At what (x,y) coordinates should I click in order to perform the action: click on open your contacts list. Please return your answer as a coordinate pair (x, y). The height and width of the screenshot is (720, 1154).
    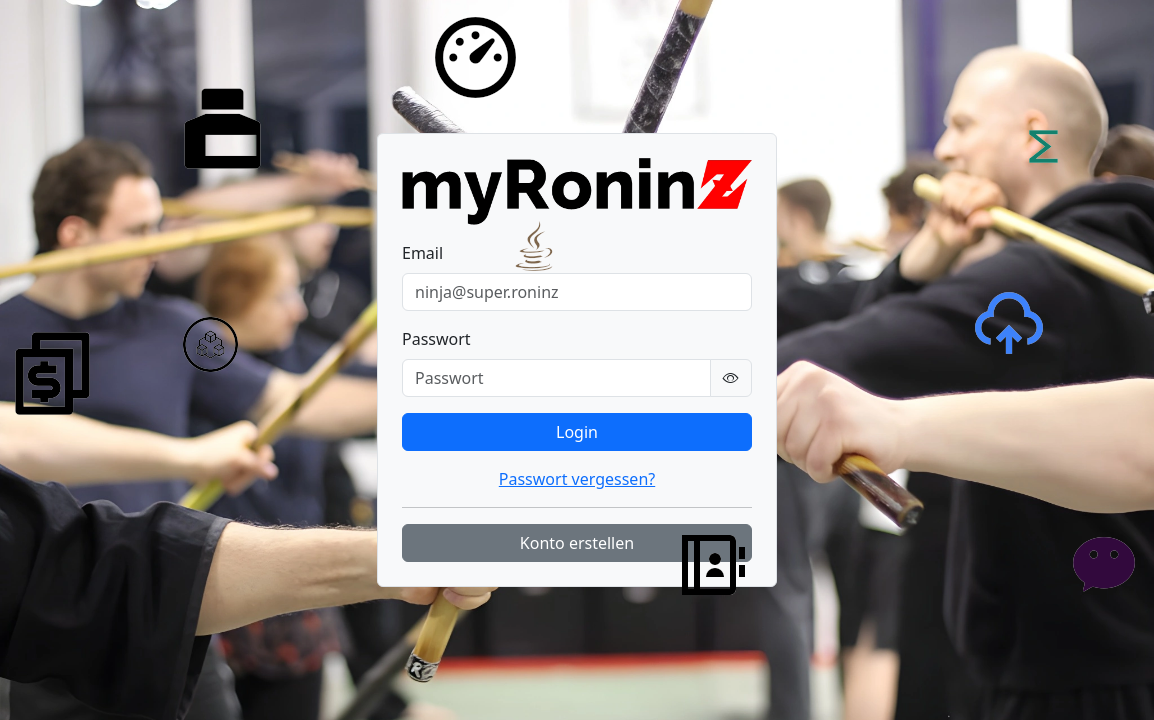
    Looking at the image, I should click on (709, 565).